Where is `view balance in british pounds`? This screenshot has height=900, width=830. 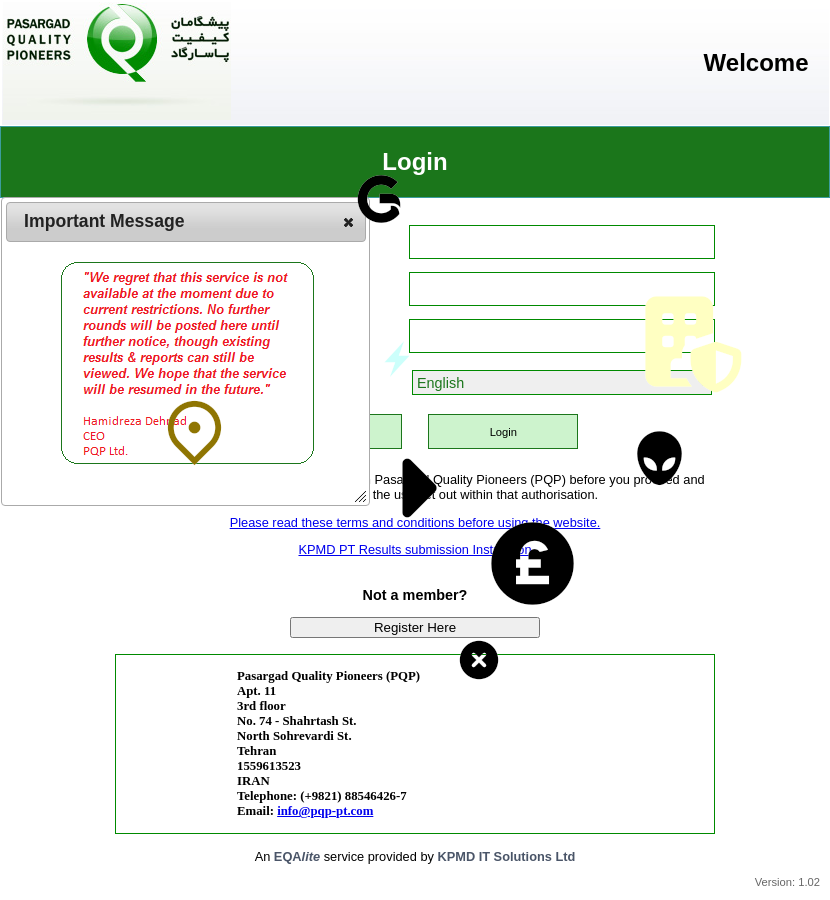
view balance in british pounds is located at coordinates (532, 563).